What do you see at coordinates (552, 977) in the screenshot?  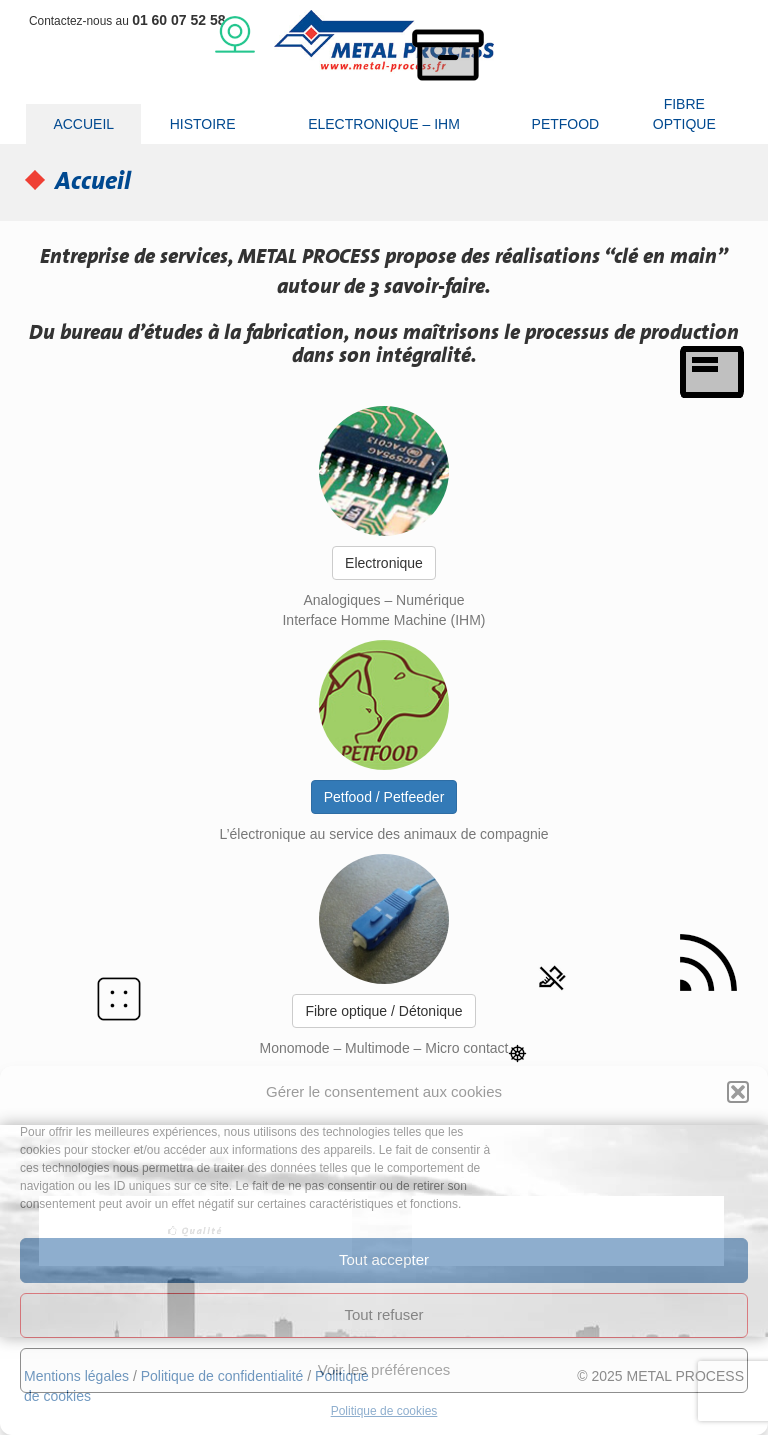 I see `do not step on this surface` at bounding box center [552, 977].